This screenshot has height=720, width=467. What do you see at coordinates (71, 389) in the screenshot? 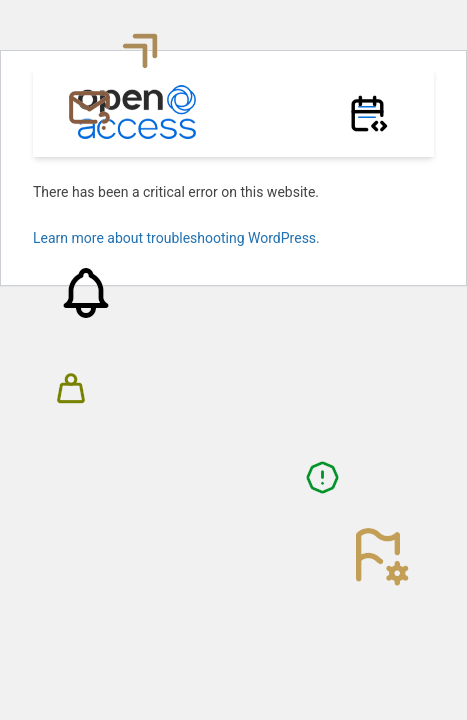
I see `set or adjust item weight` at bounding box center [71, 389].